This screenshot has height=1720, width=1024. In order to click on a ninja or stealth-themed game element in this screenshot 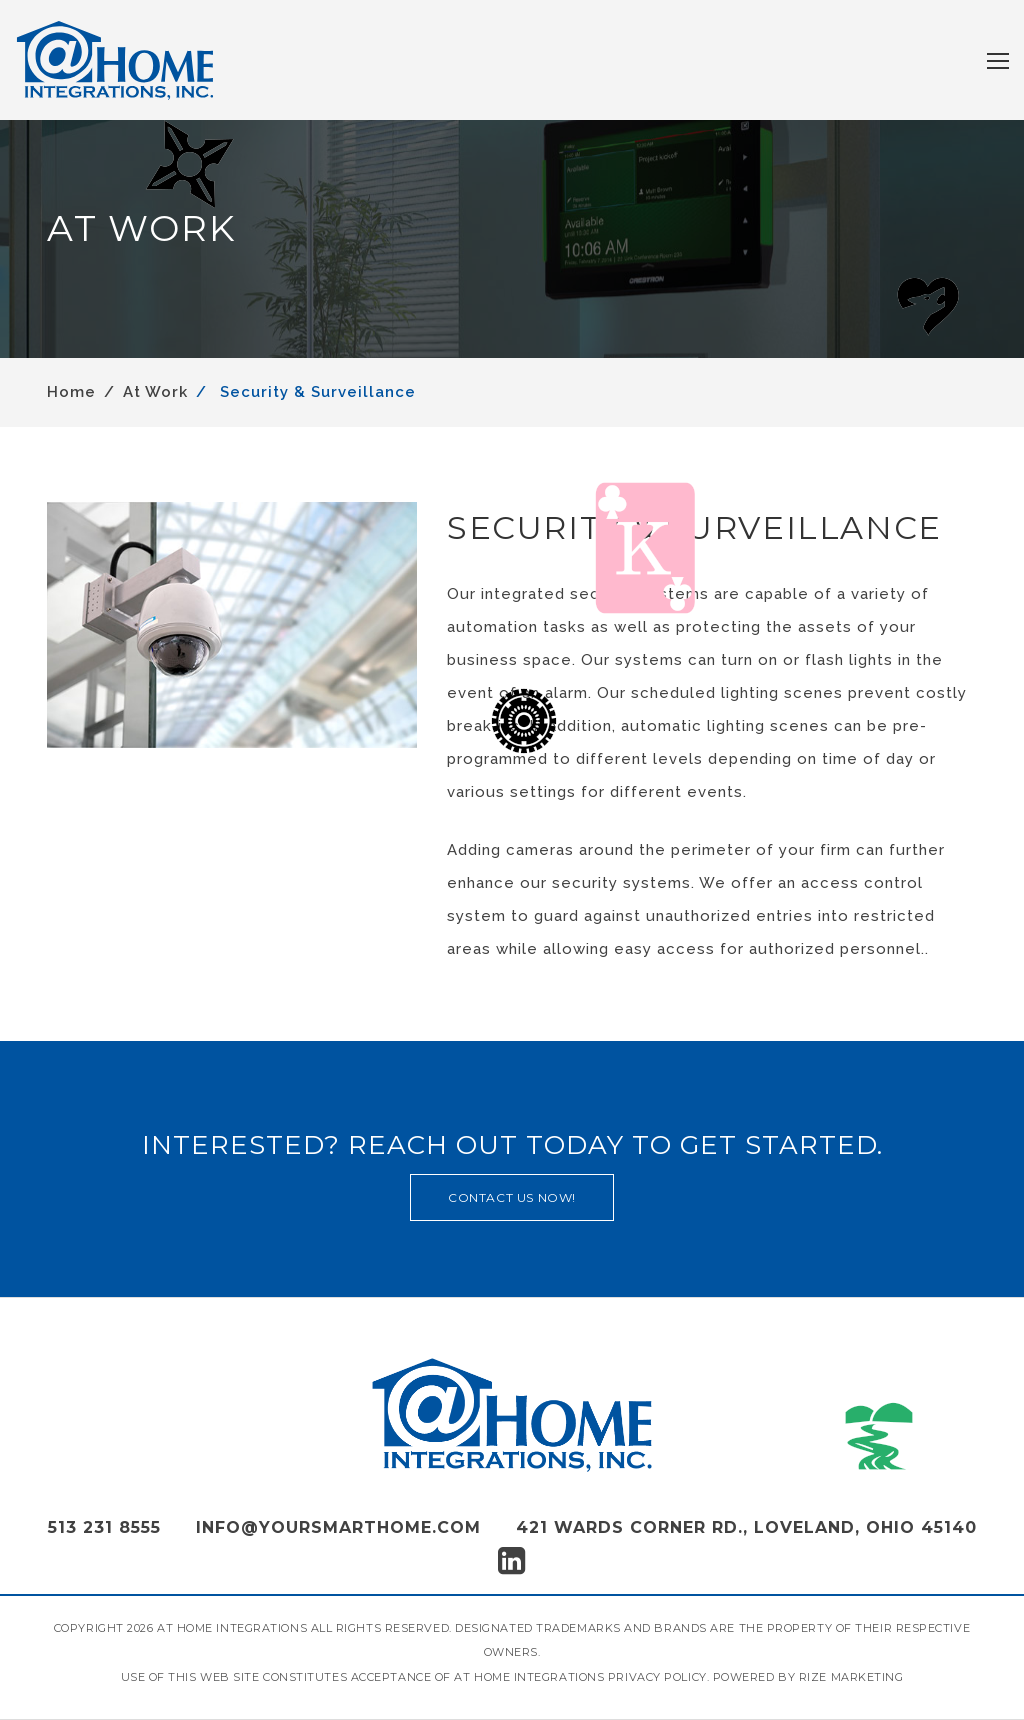, I will do `click(190, 164)`.